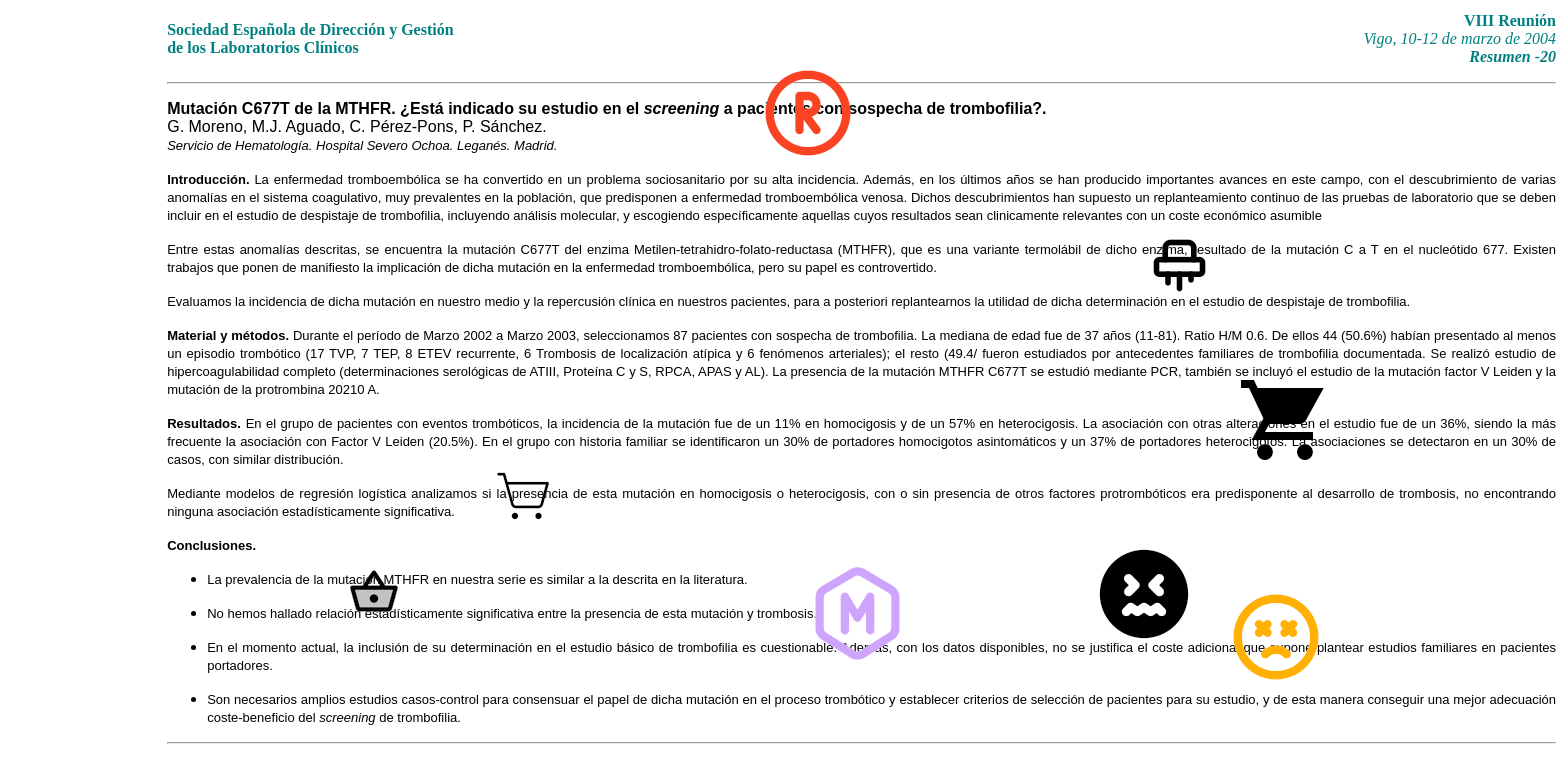  I want to click on shred or permanently delete a document, so click(1179, 265).